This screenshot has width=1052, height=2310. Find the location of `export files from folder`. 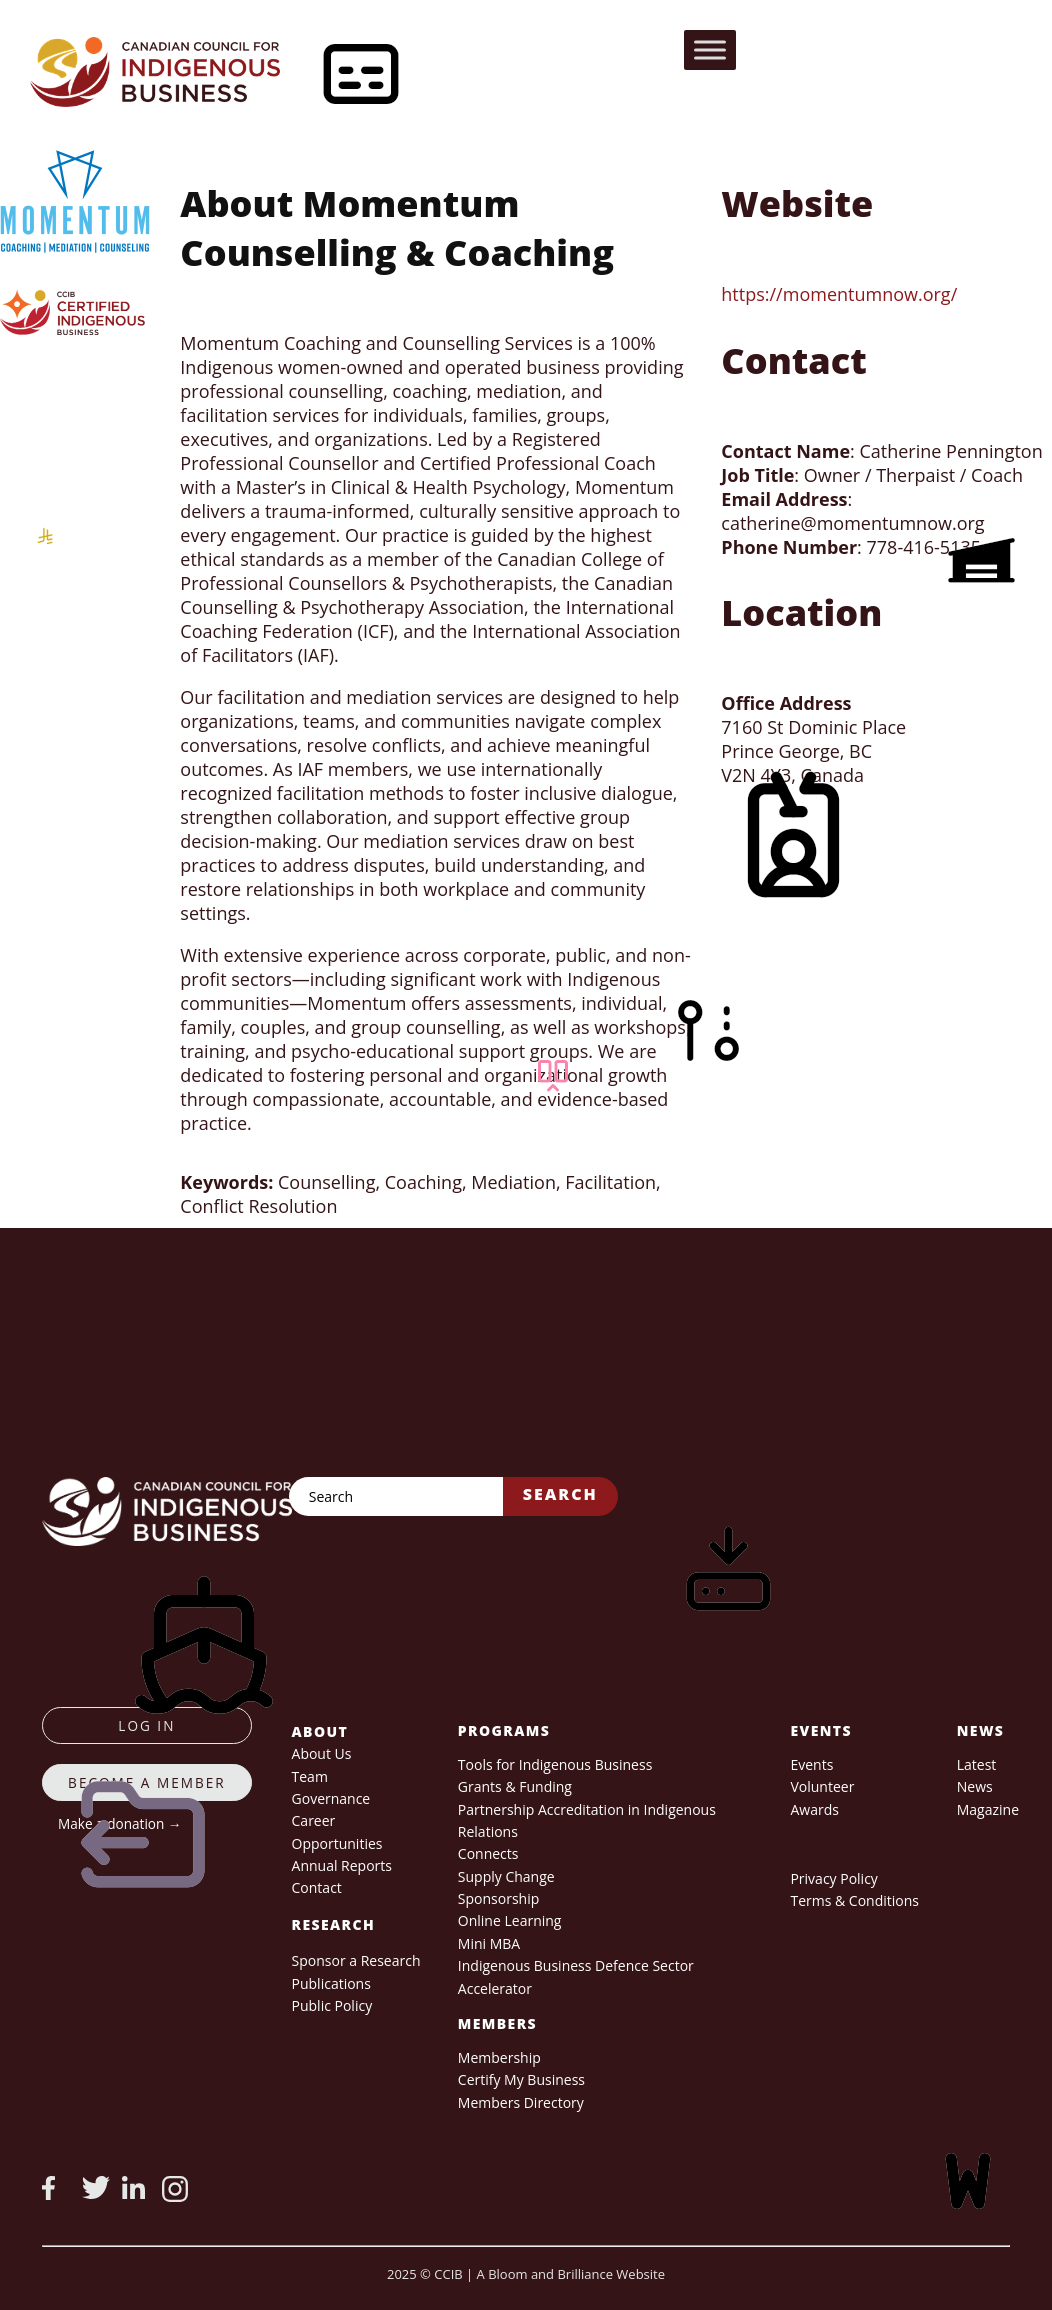

export files from folder is located at coordinates (143, 1837).